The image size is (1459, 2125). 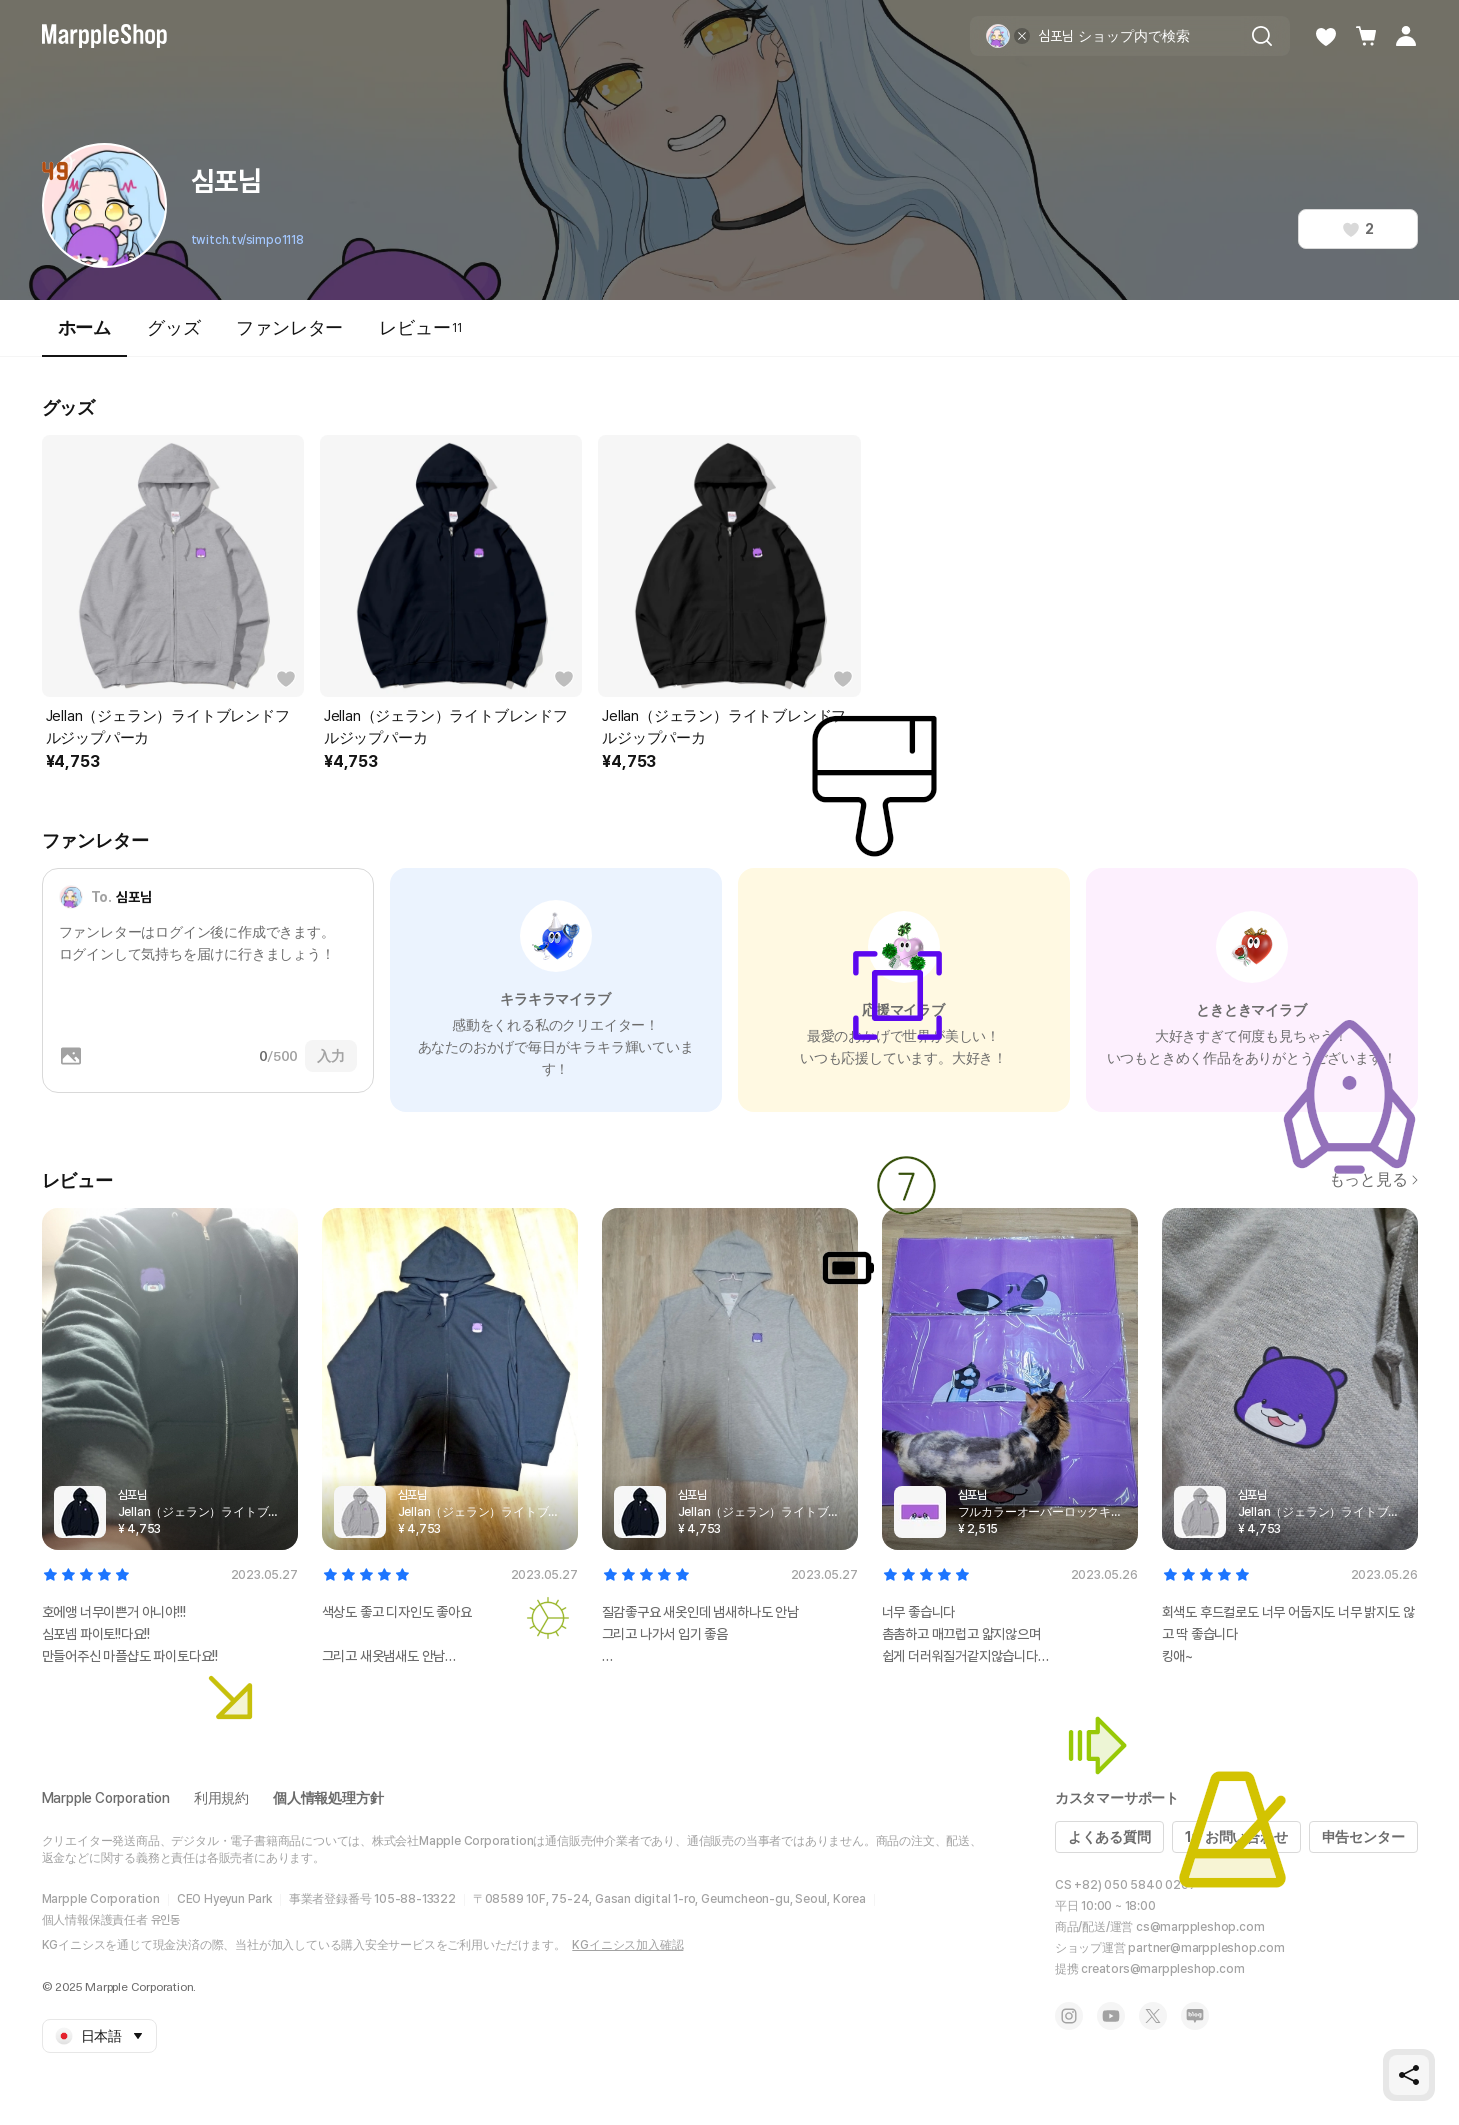 What do you see at coordinates (897, 995) in the screenshot?
I see `scan a QR code or barcode` at bounding box center [897, 995].